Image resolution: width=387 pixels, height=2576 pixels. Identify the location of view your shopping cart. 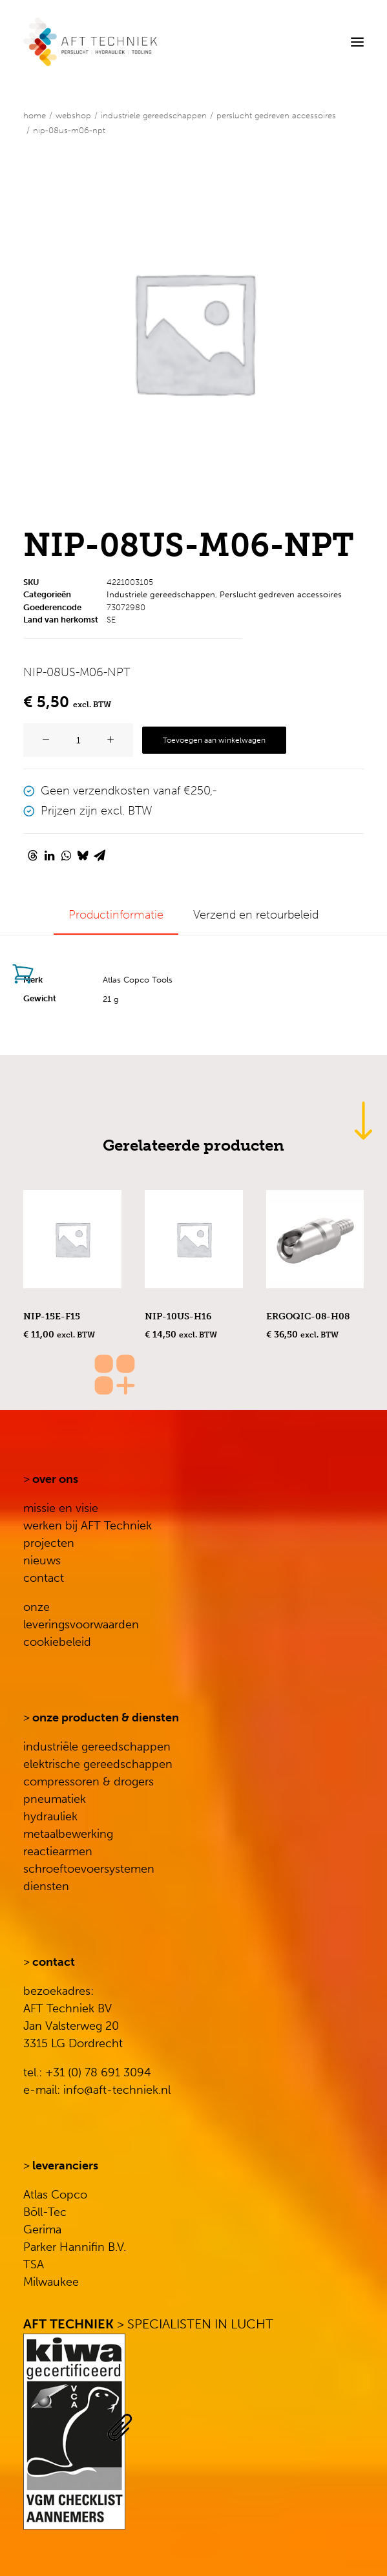
(23, 974).